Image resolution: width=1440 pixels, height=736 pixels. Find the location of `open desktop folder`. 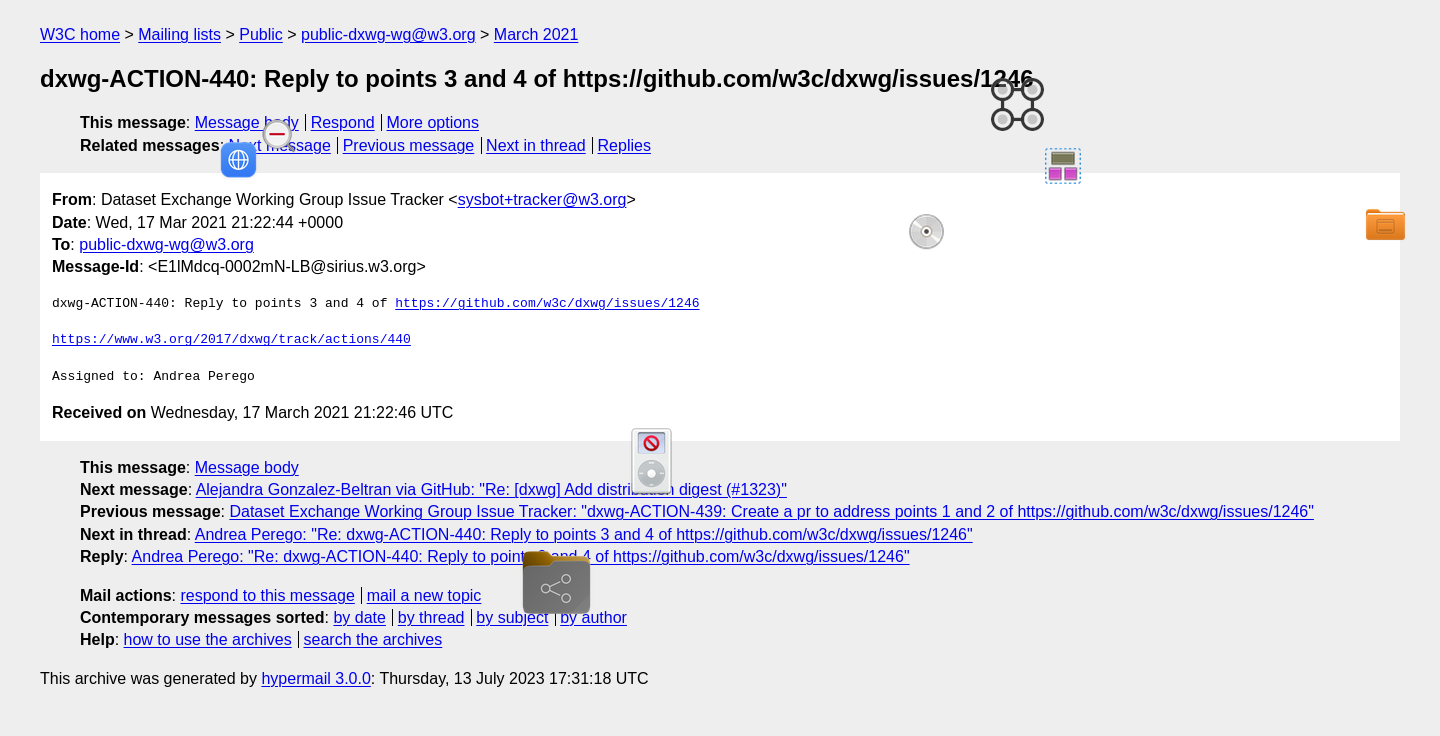

open desktop folder is located at coordinates (1385, 224).